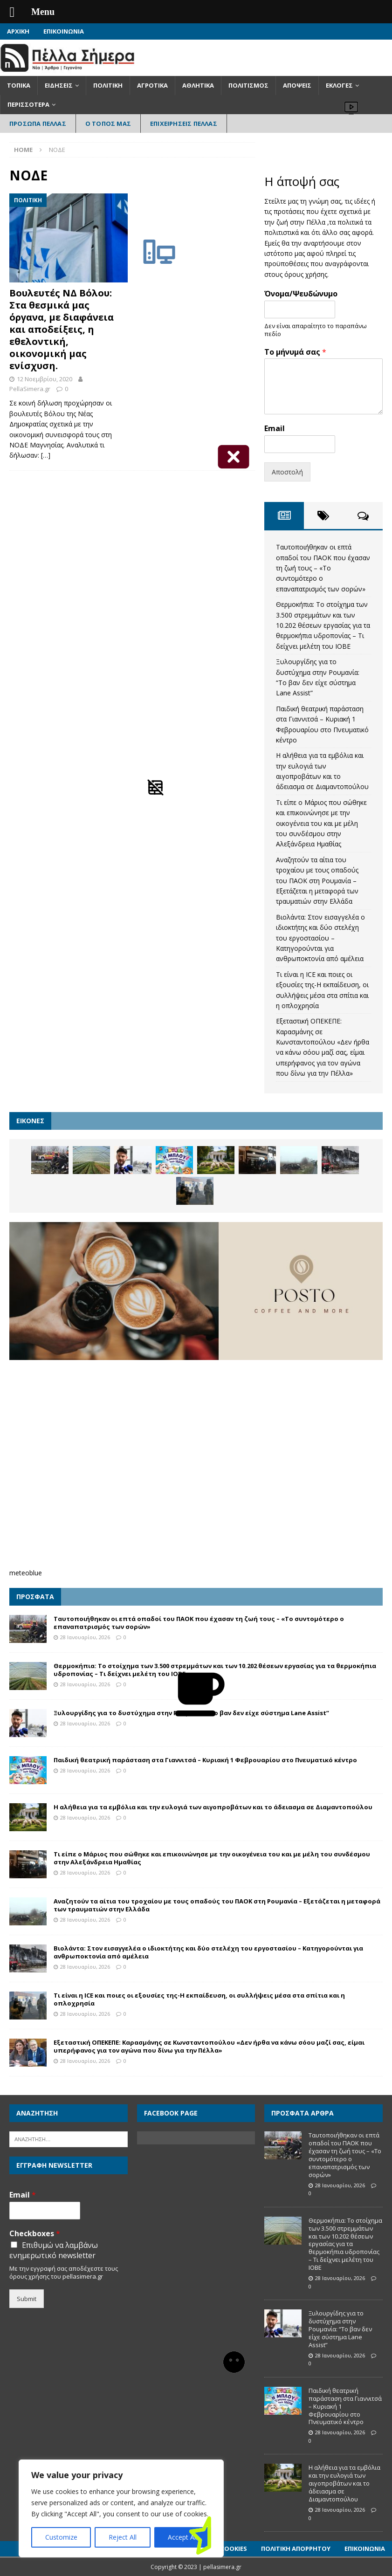 The image size is (392, 2576). I want to click on desktop computer or PC device, so click(158, 252).